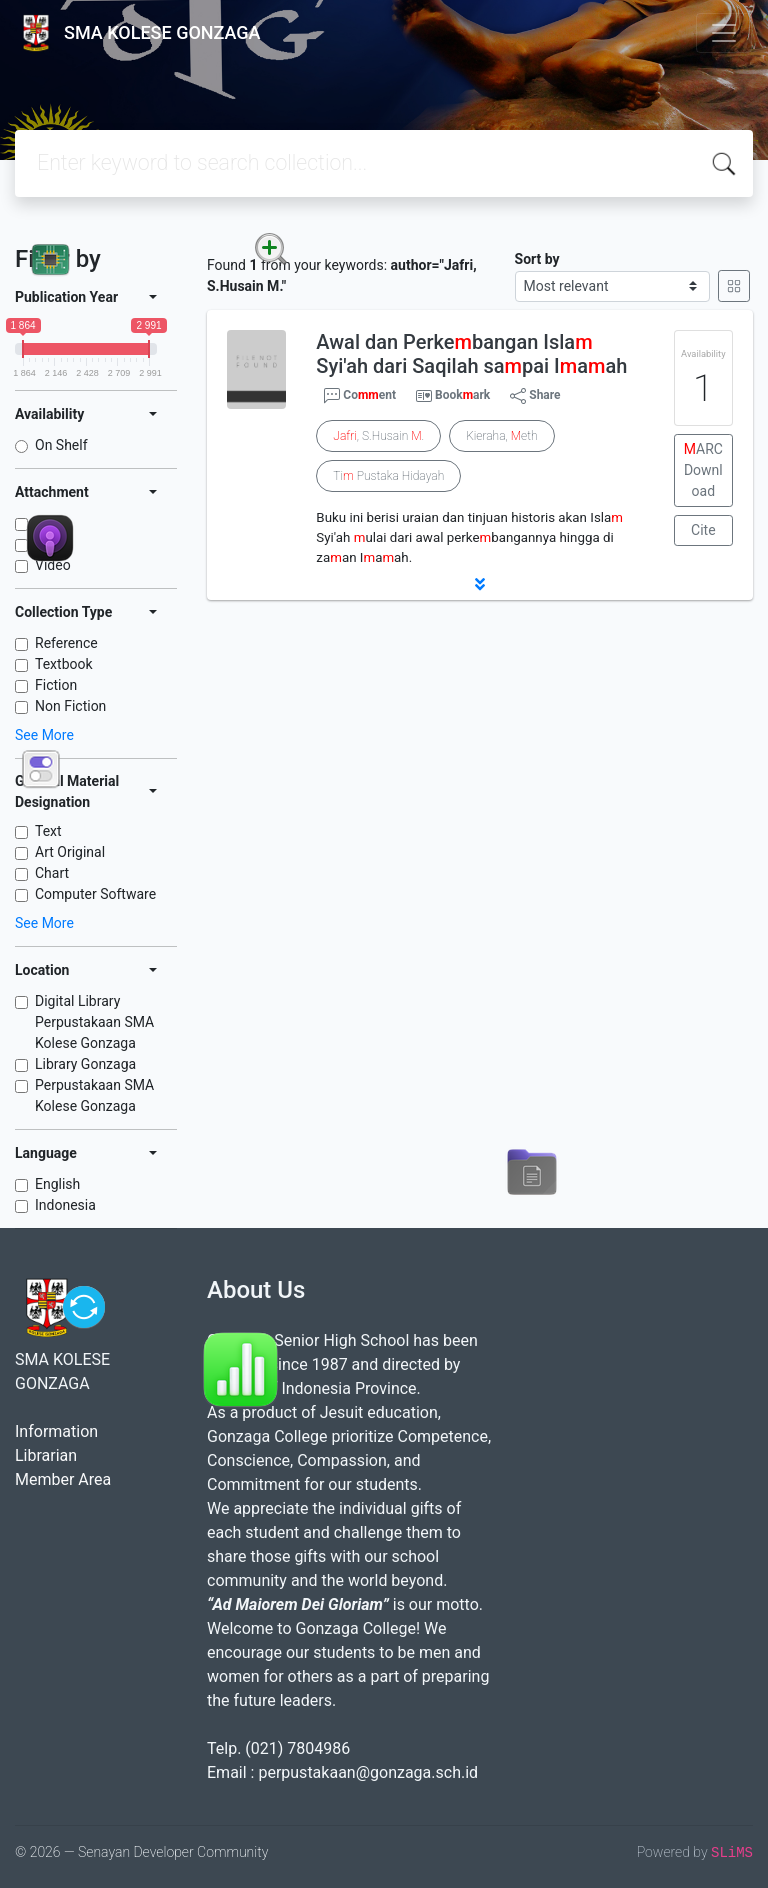  I want to click on open the podcasts app, so click(50, 538).